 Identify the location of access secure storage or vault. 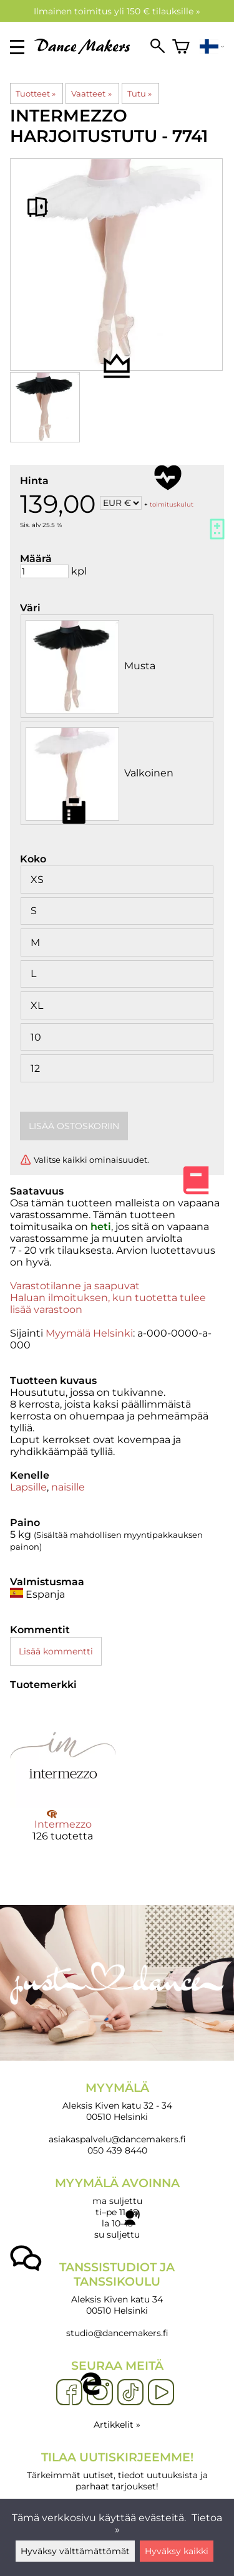
(37, 207).